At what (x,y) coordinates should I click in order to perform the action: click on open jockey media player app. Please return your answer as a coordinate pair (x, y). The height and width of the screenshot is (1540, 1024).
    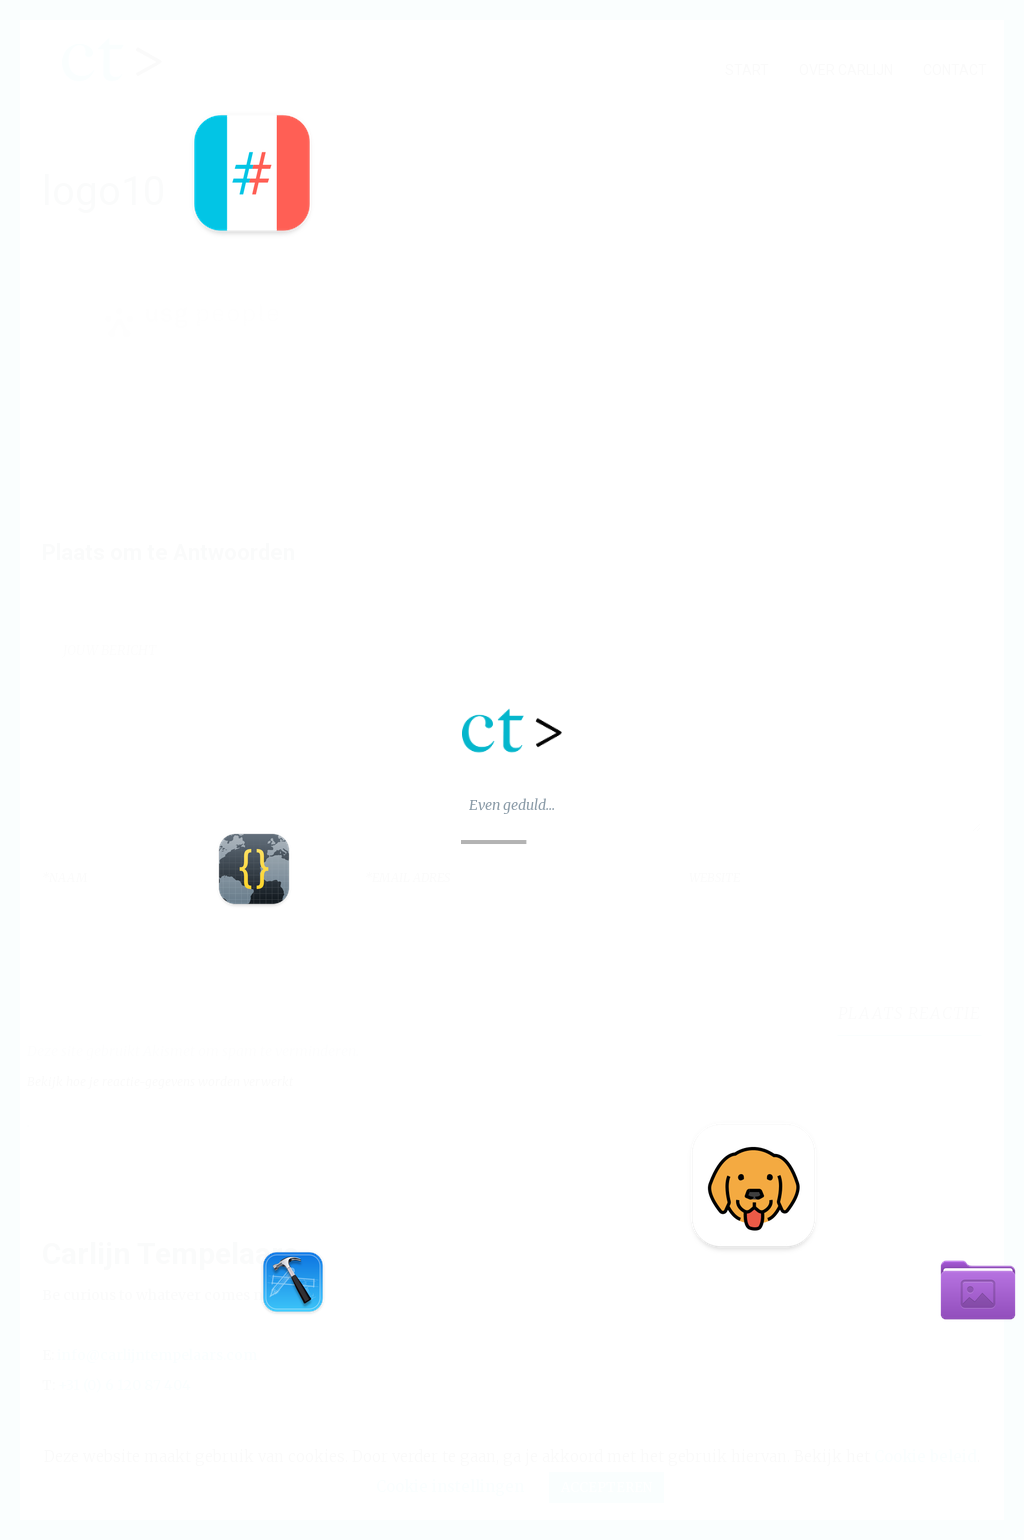
    Looking at the image, I should click on (293, 1282).